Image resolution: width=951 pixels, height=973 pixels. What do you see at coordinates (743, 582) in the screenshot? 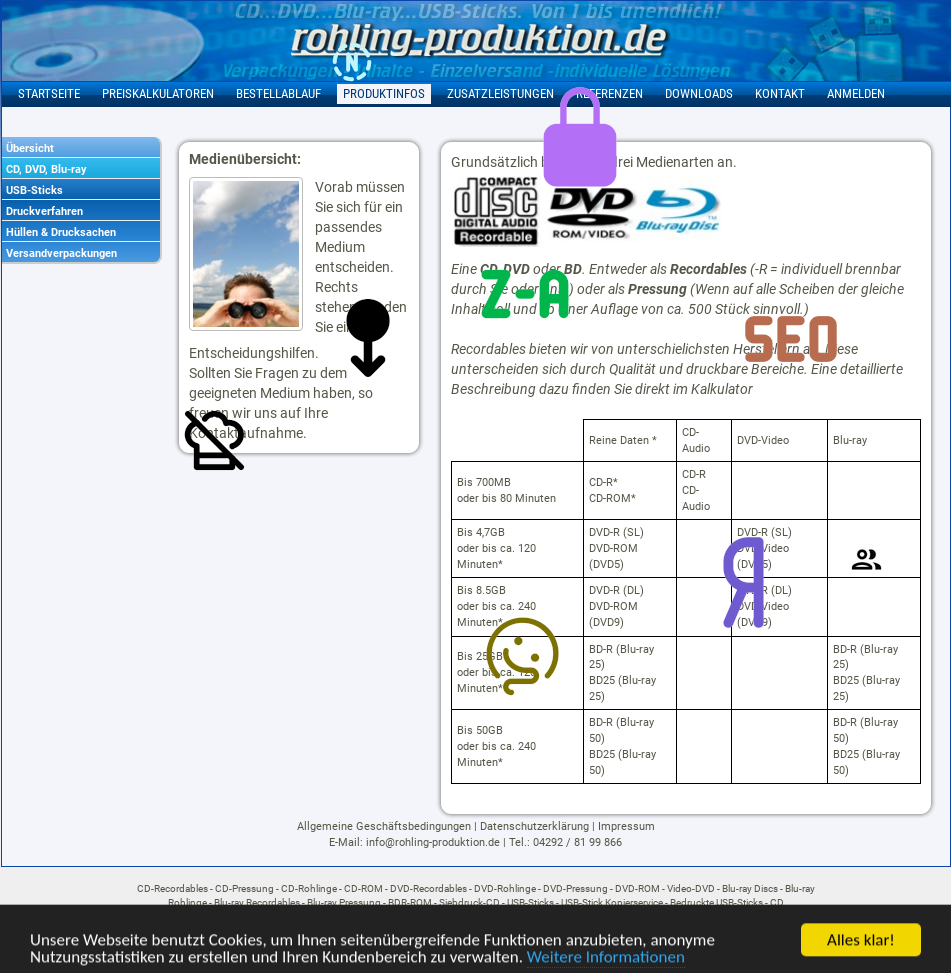
I see `open yandex app or services` at bounding box center [743, 582].